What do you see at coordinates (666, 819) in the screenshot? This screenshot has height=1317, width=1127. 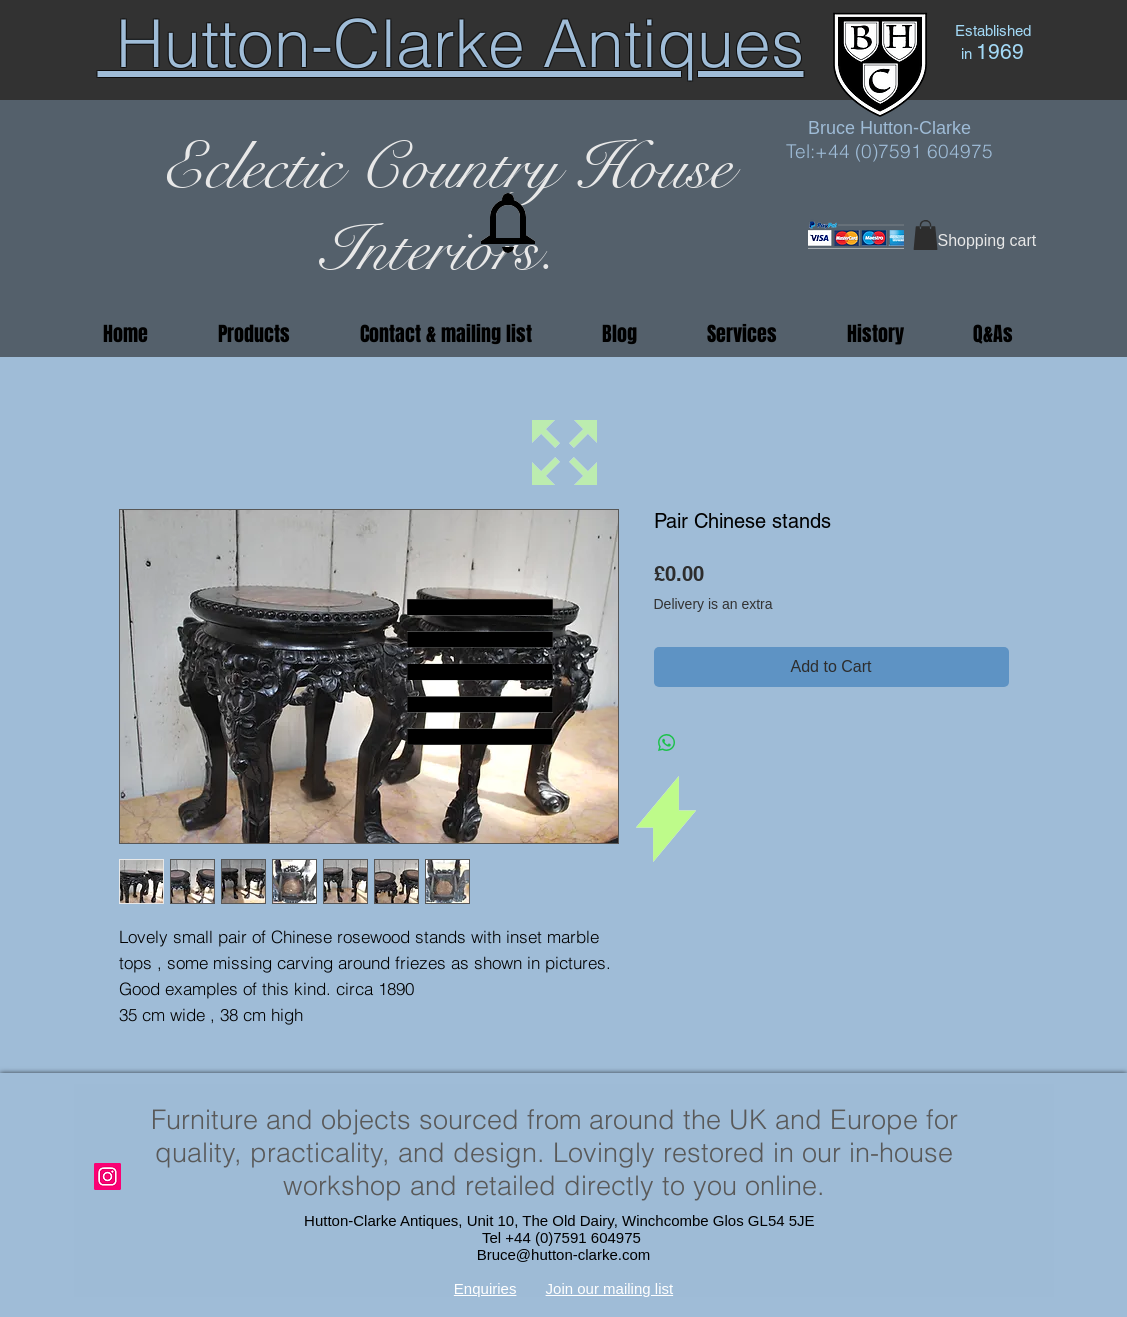 I see `indicates quick actions or instant features` at bounding box center [666, 819].